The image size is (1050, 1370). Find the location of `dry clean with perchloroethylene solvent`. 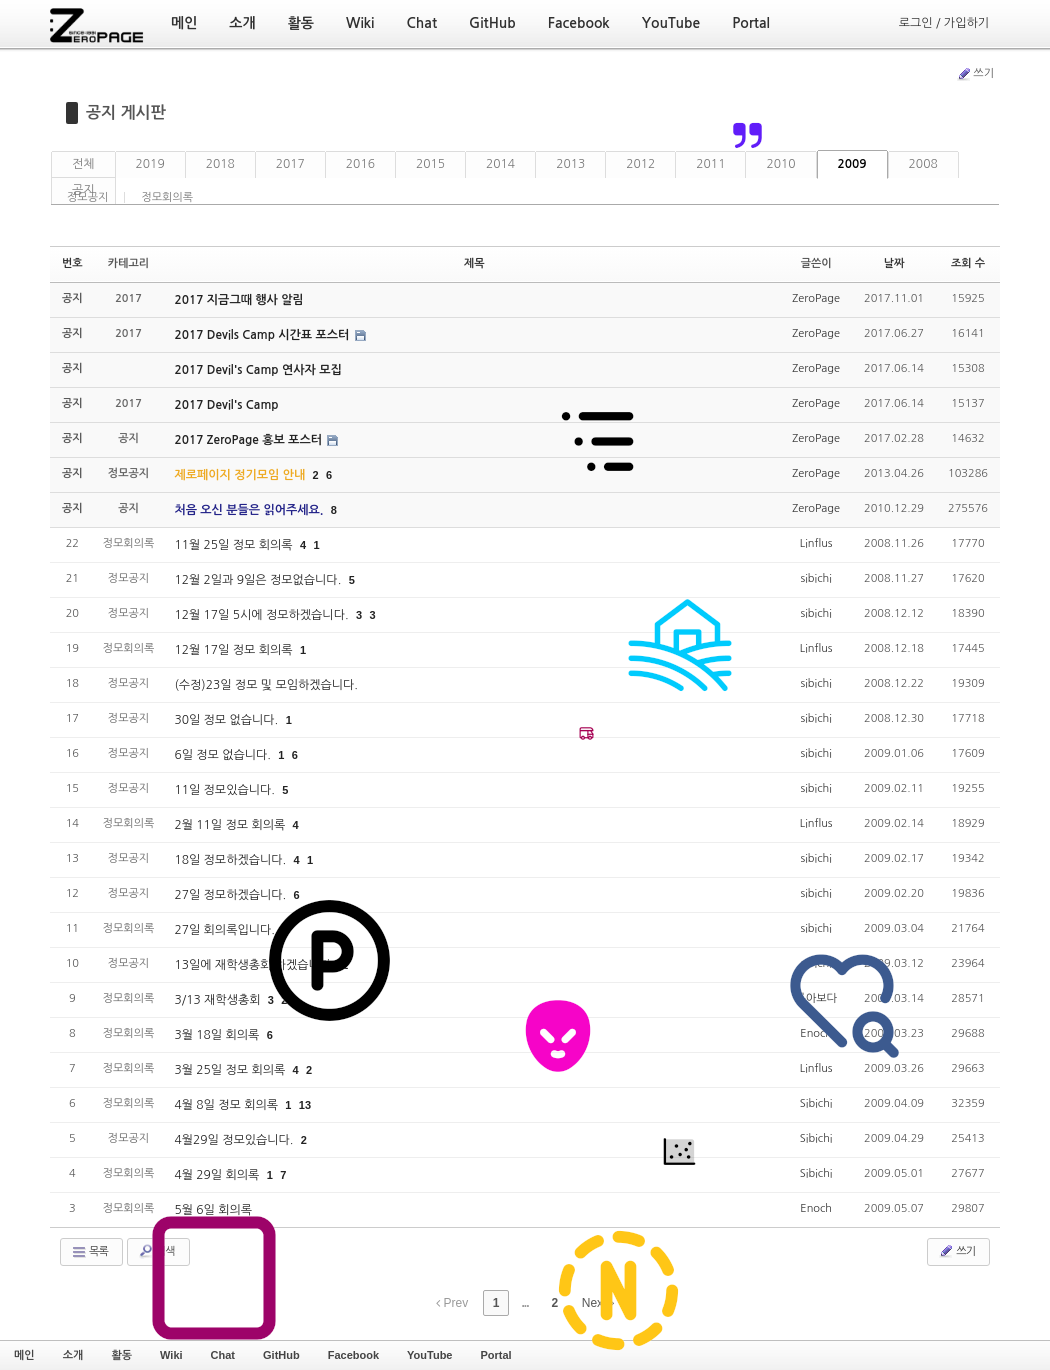

dry clean with perchloroethylene solvent is located at coordinates (329, 960).